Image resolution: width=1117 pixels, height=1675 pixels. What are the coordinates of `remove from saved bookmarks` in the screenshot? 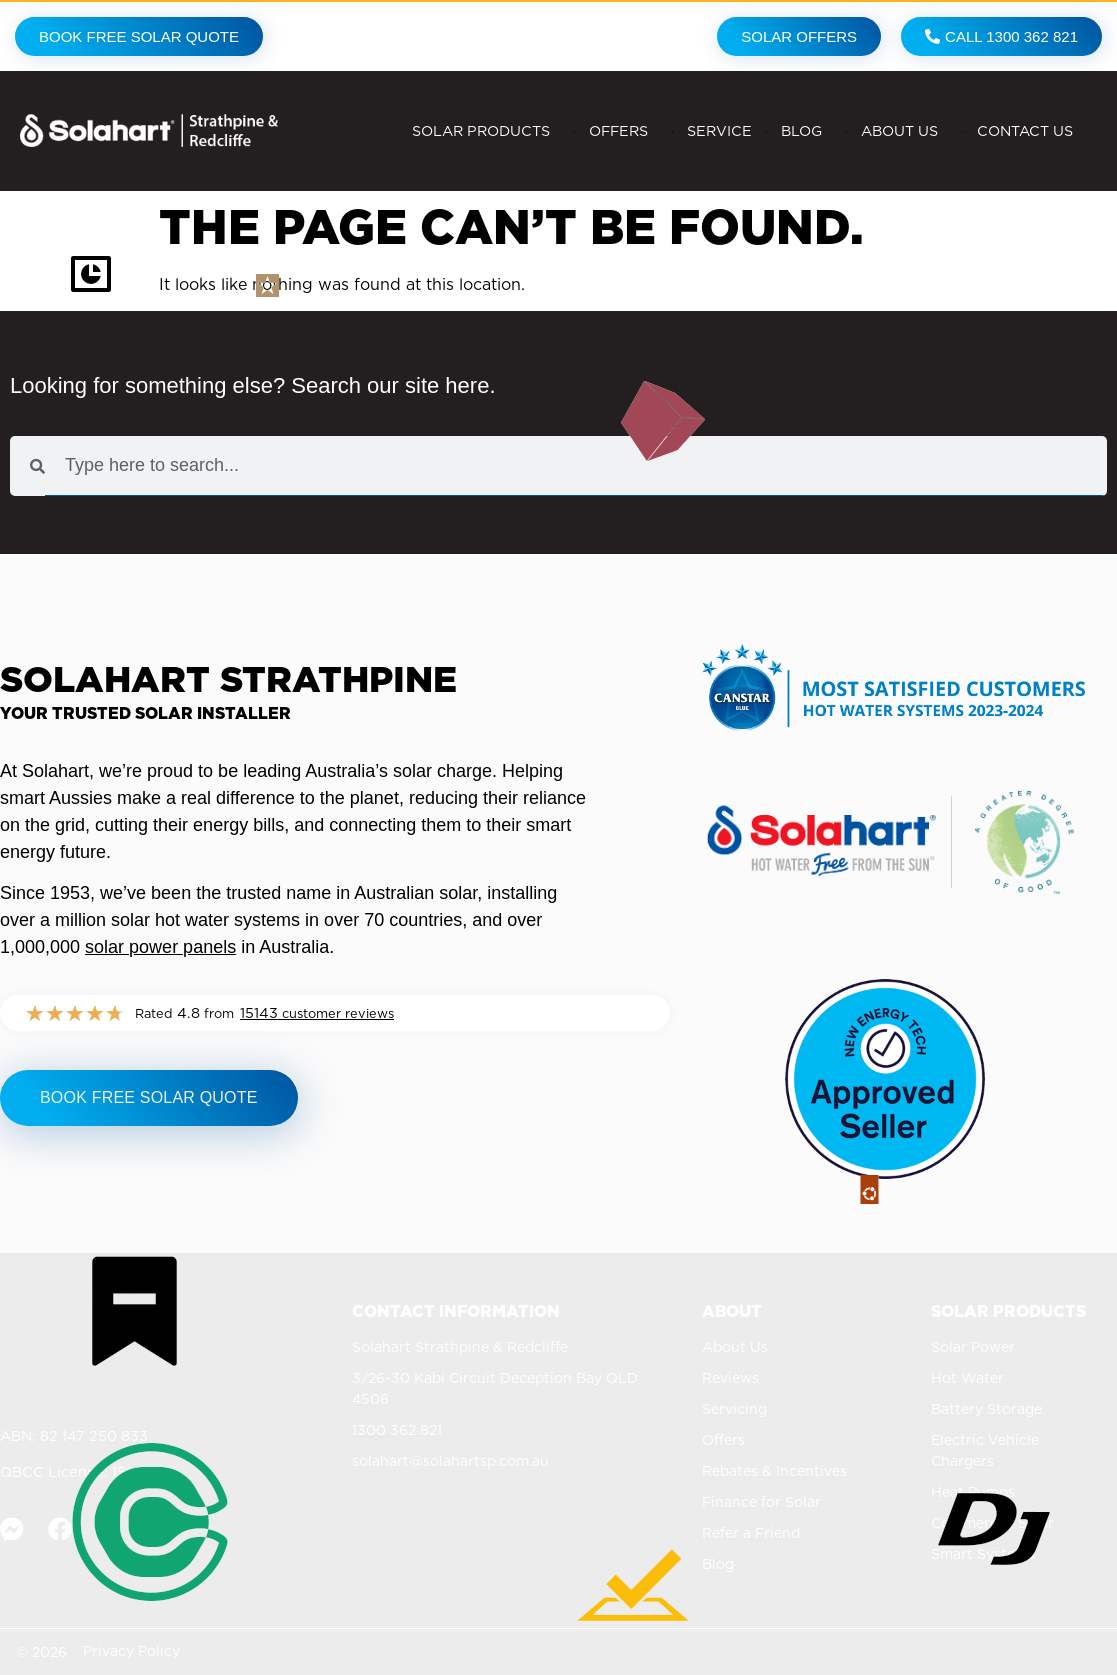 It's located at (134, 1309).